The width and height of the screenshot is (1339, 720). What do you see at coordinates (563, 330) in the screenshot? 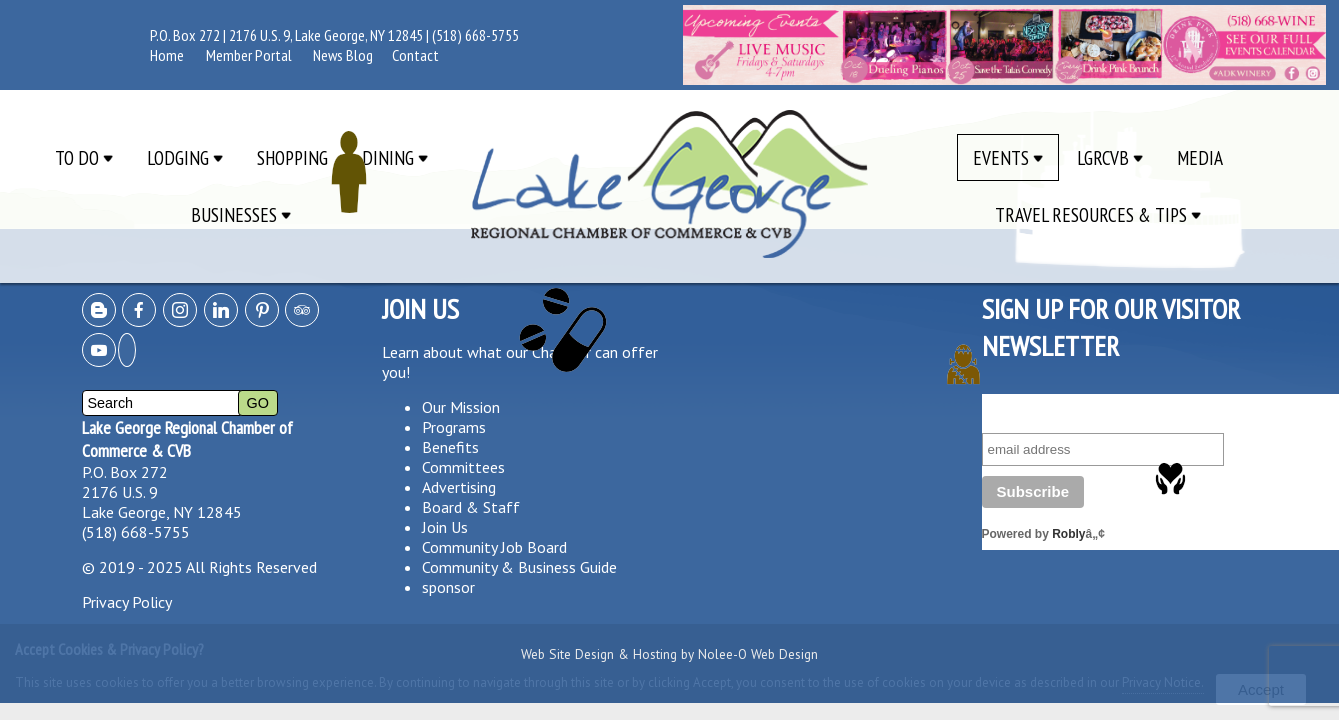
I see `view medications or prescriptions` at bounding box center [563, 330].